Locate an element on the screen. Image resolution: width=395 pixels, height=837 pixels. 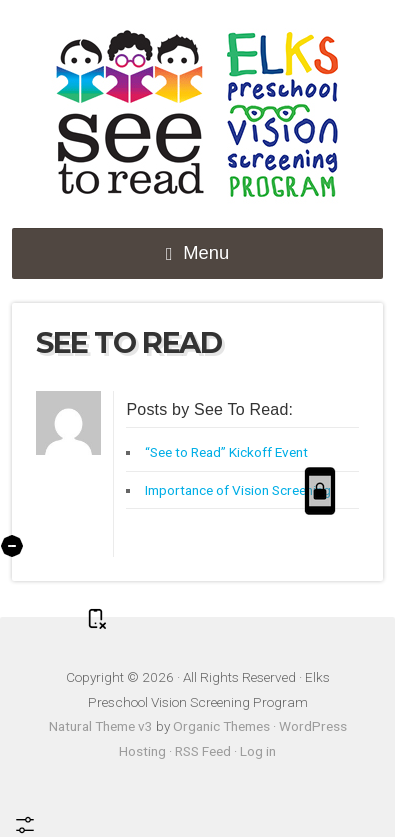
remove or delete an item is located at coordinates (12, 546).